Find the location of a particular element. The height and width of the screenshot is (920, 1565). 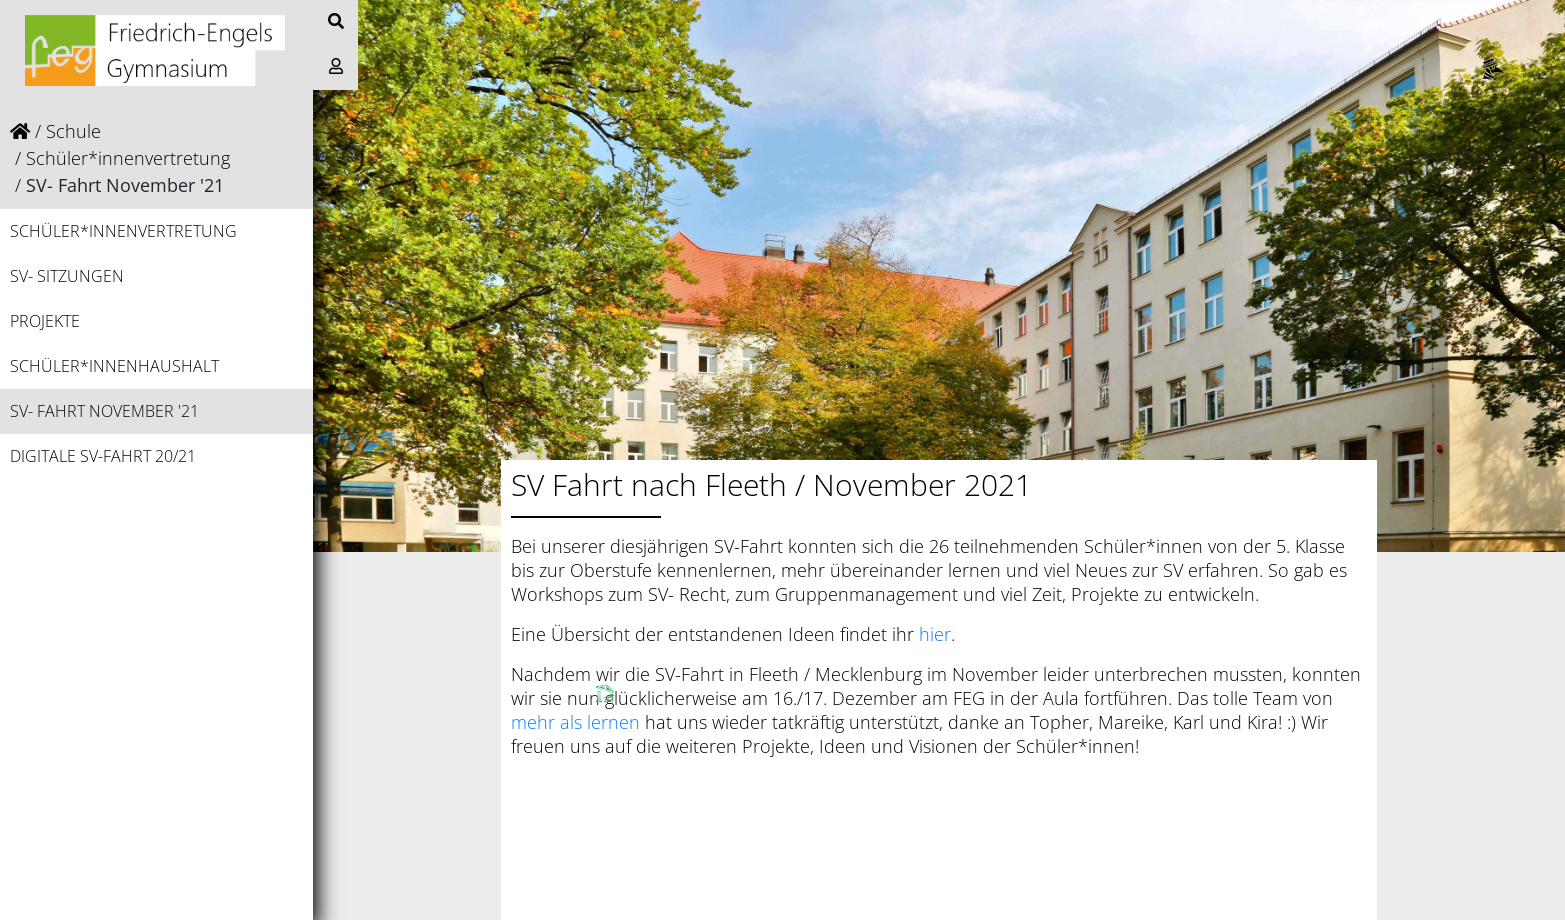

explore ancient ruins or archaeological sites is located at coordinates (604, 693).